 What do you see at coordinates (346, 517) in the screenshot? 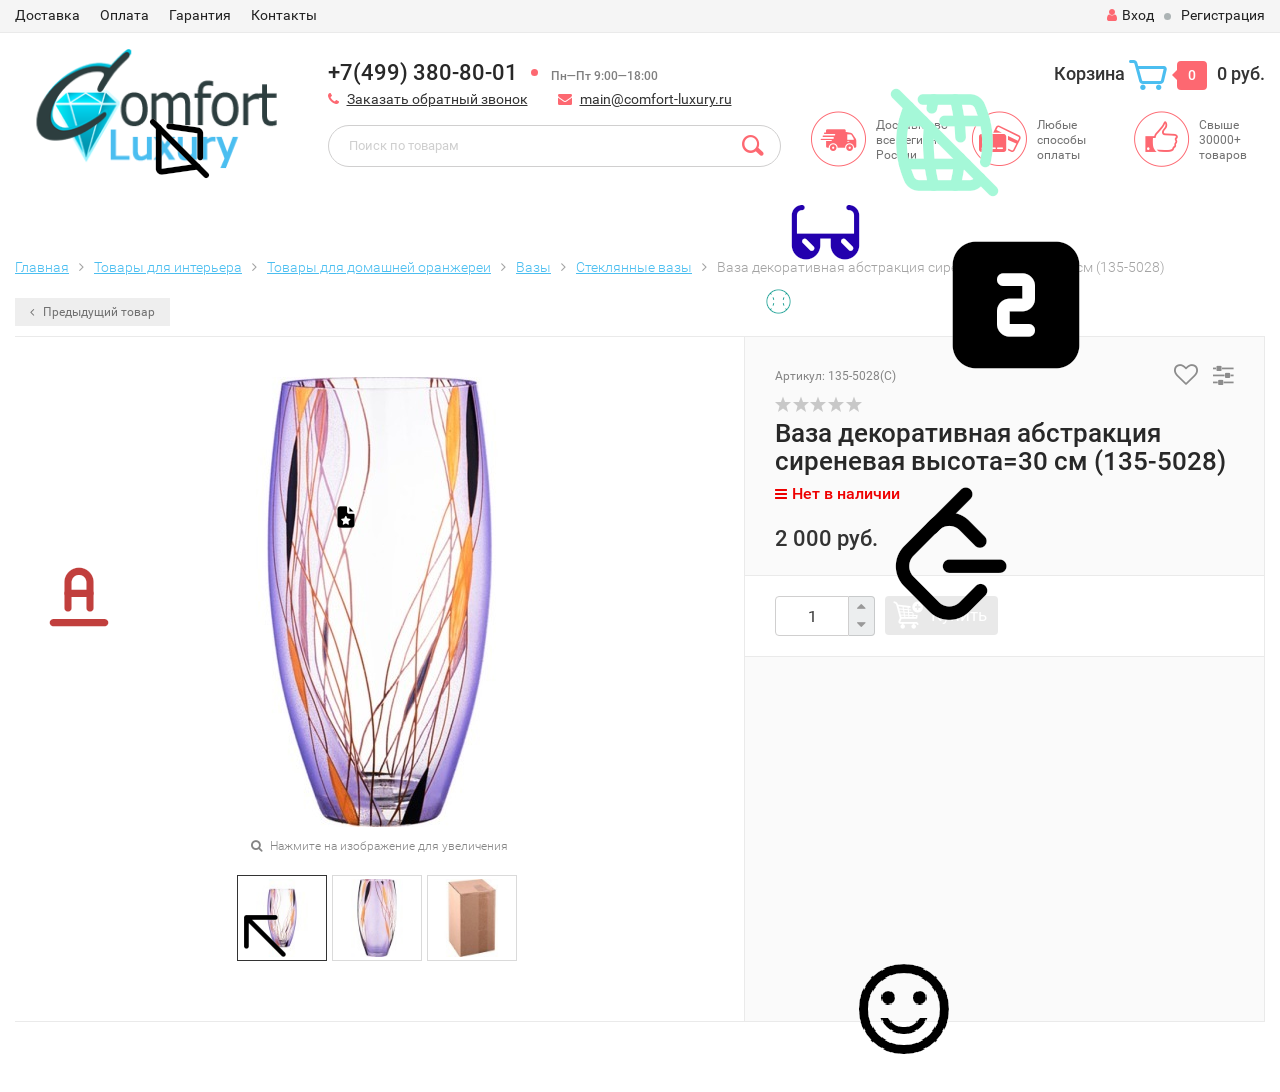
I see `view starred or favorite files` at bounding box center [346, 517].